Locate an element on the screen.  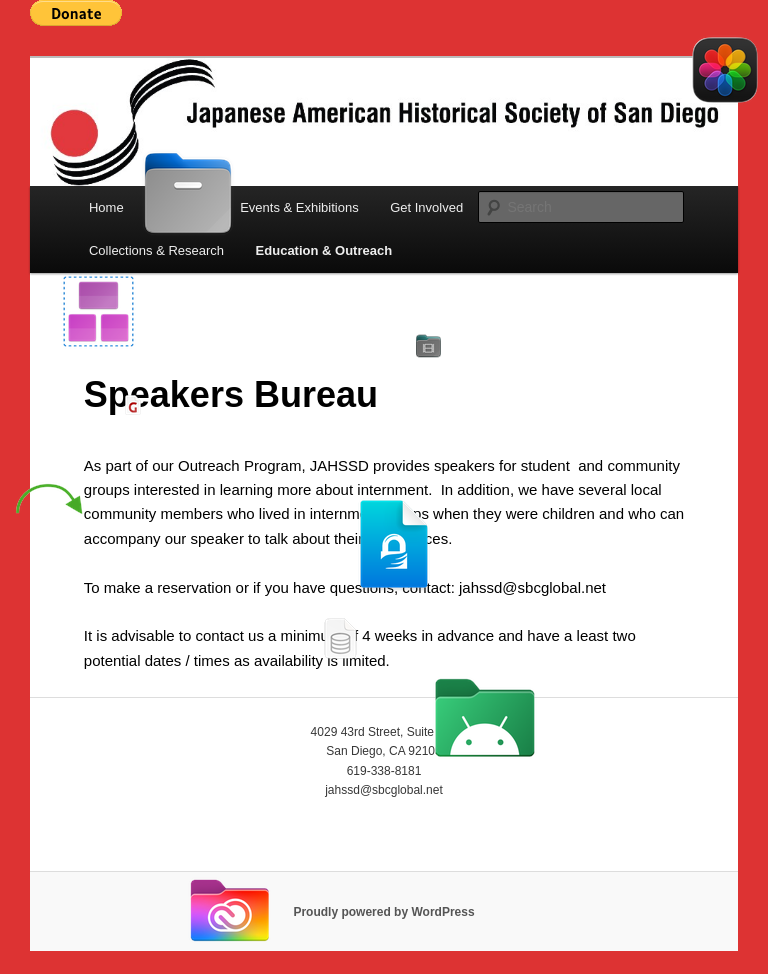
open the file manager application is located at coordinates (188, 193).